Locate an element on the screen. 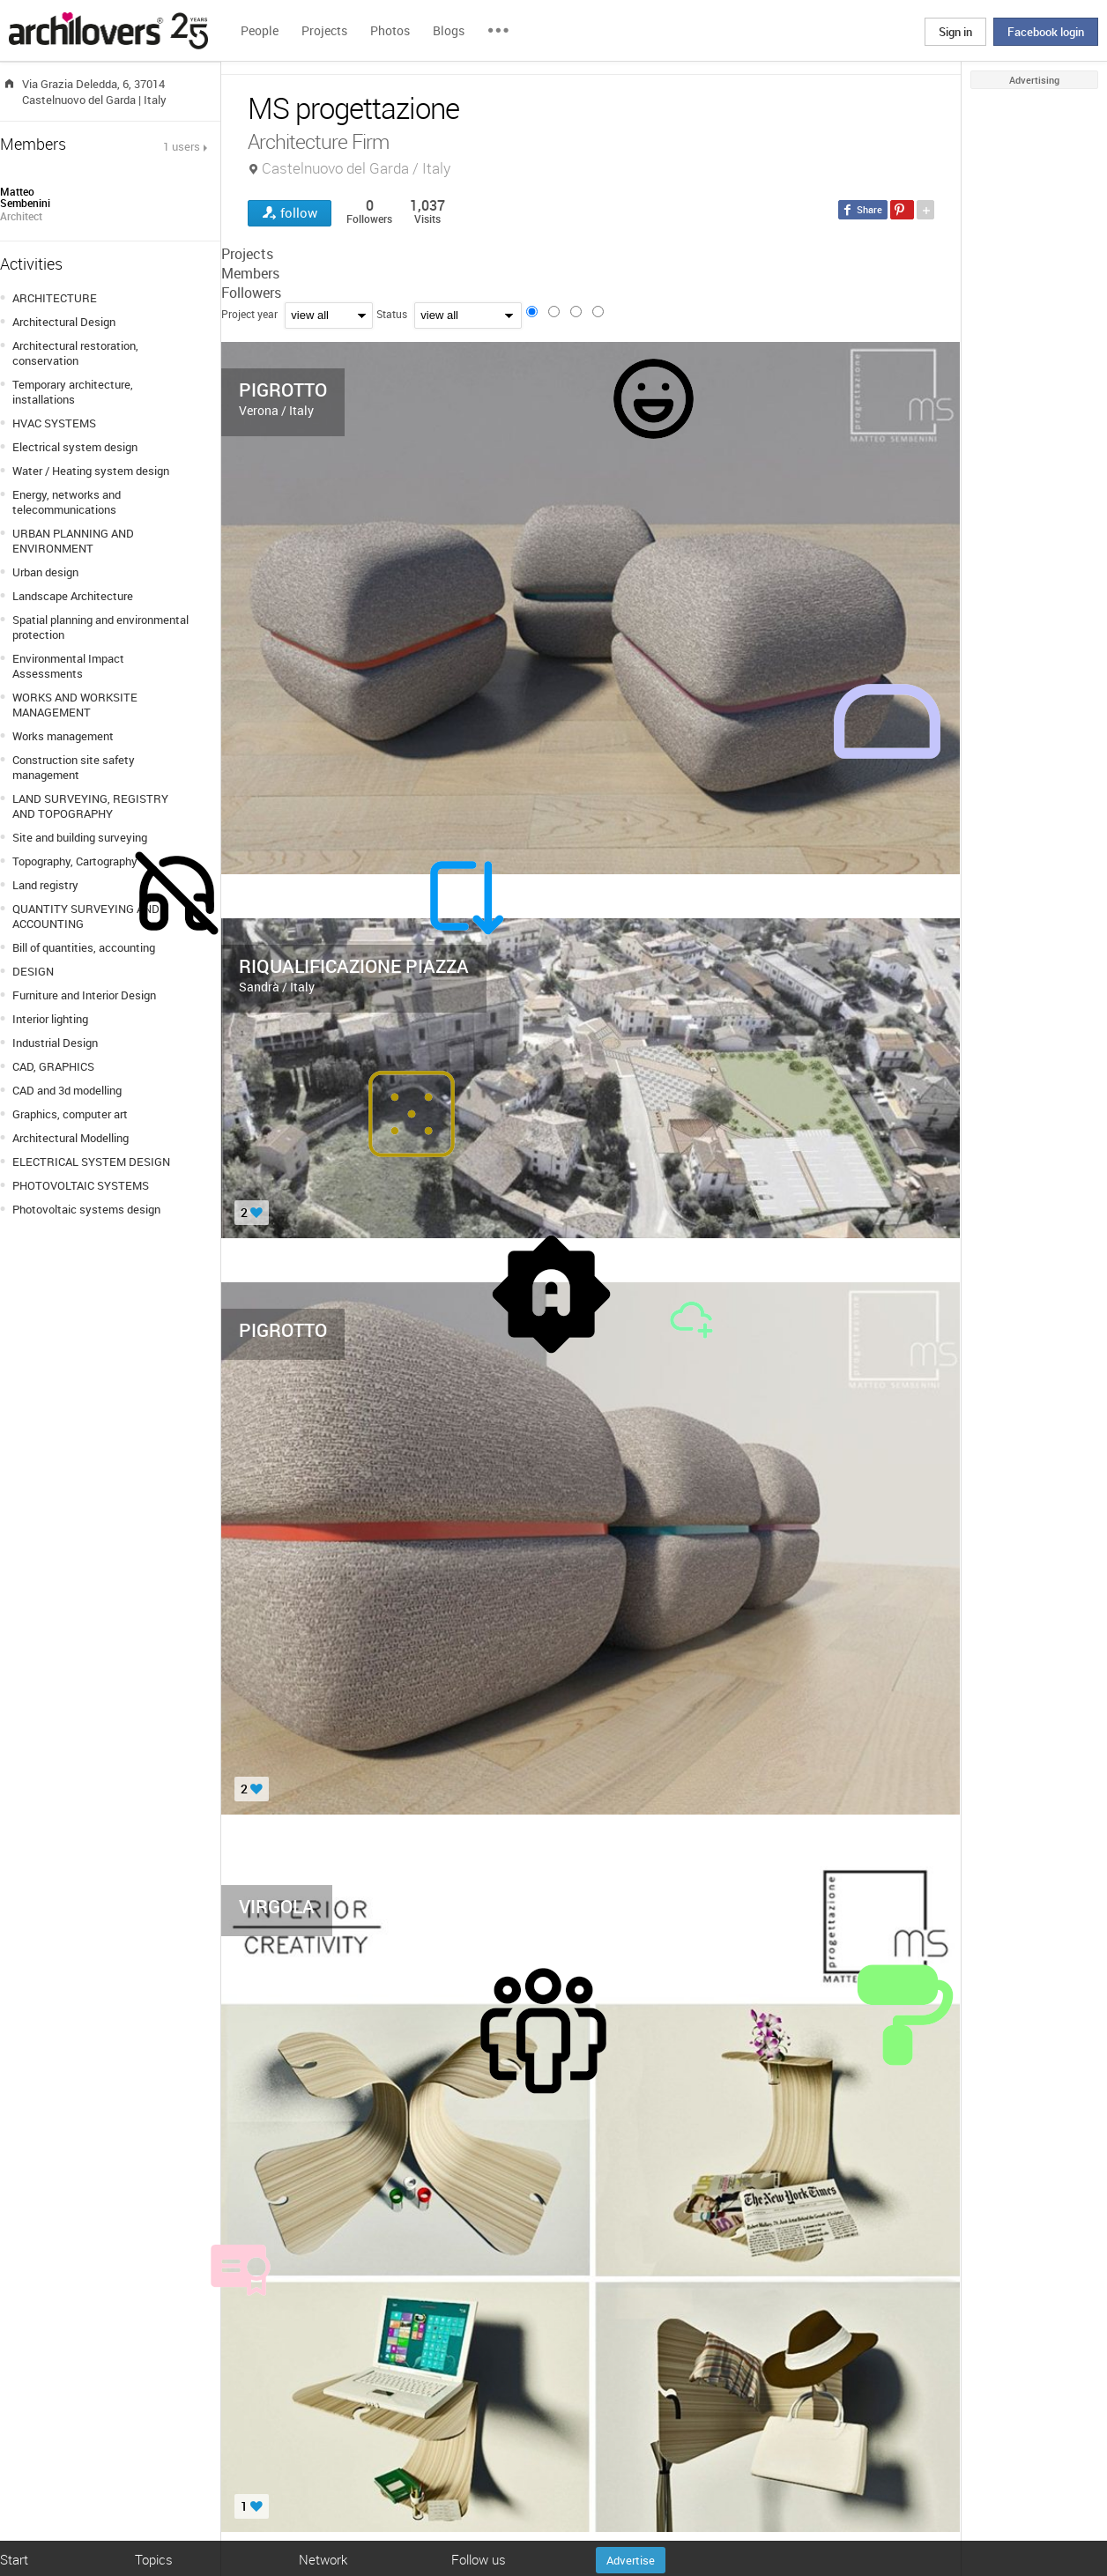 Image resolution: width=1107 pixels, height=2576 pixels. view organization members is located at coordinates (543, 2030).